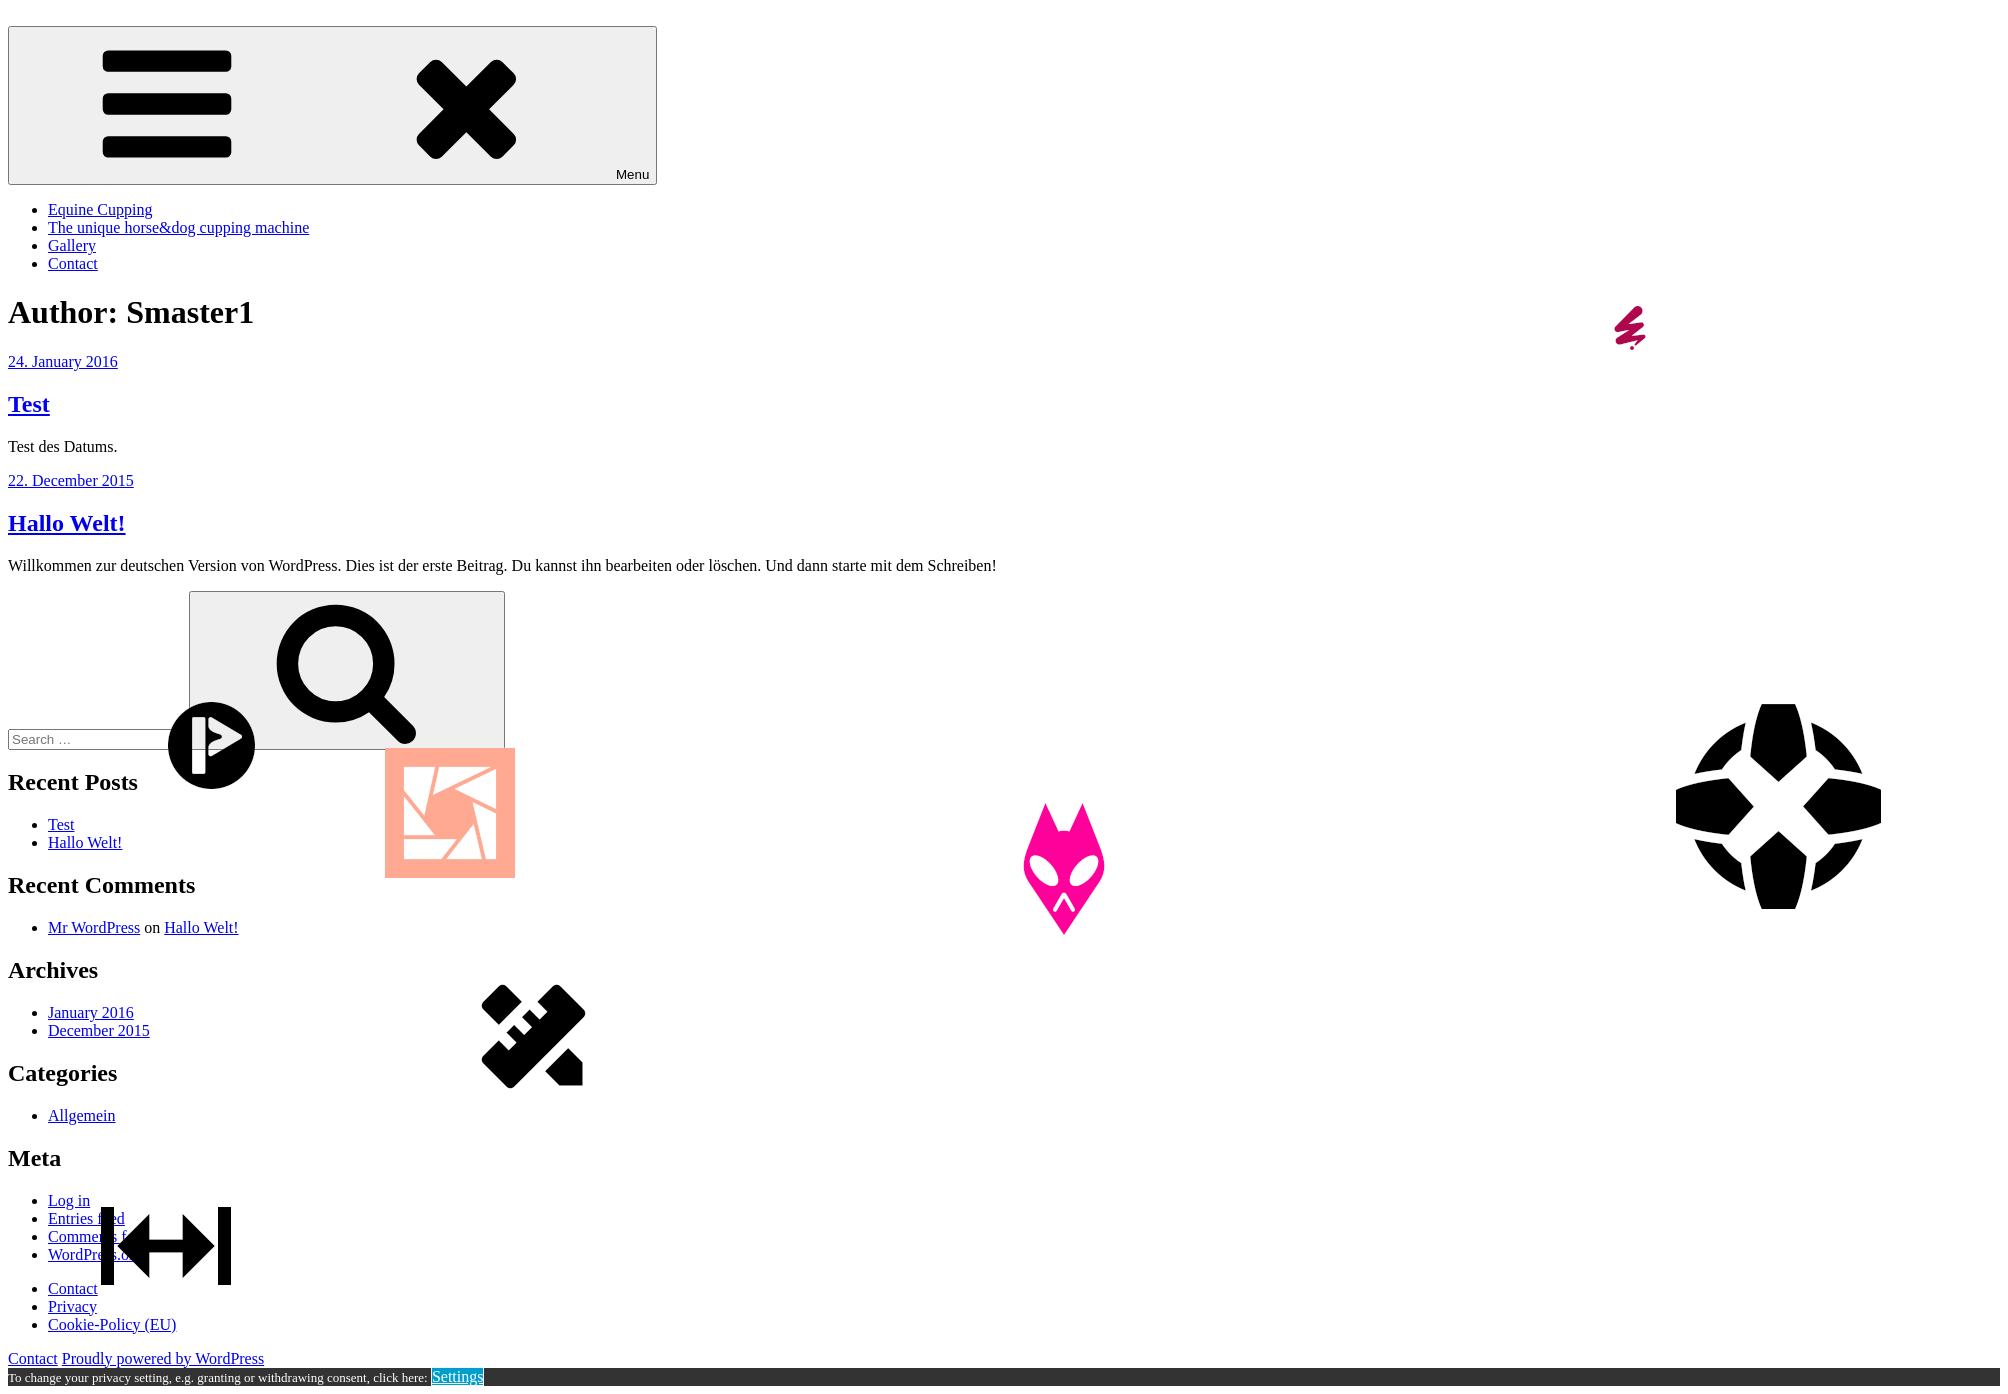 The width and height of the screenshot is (2008, 1394). What do you see at coordinates (1630, 328) in the screenshot?
I see `visit envato marketplace` at bounding box center [1630, 328].